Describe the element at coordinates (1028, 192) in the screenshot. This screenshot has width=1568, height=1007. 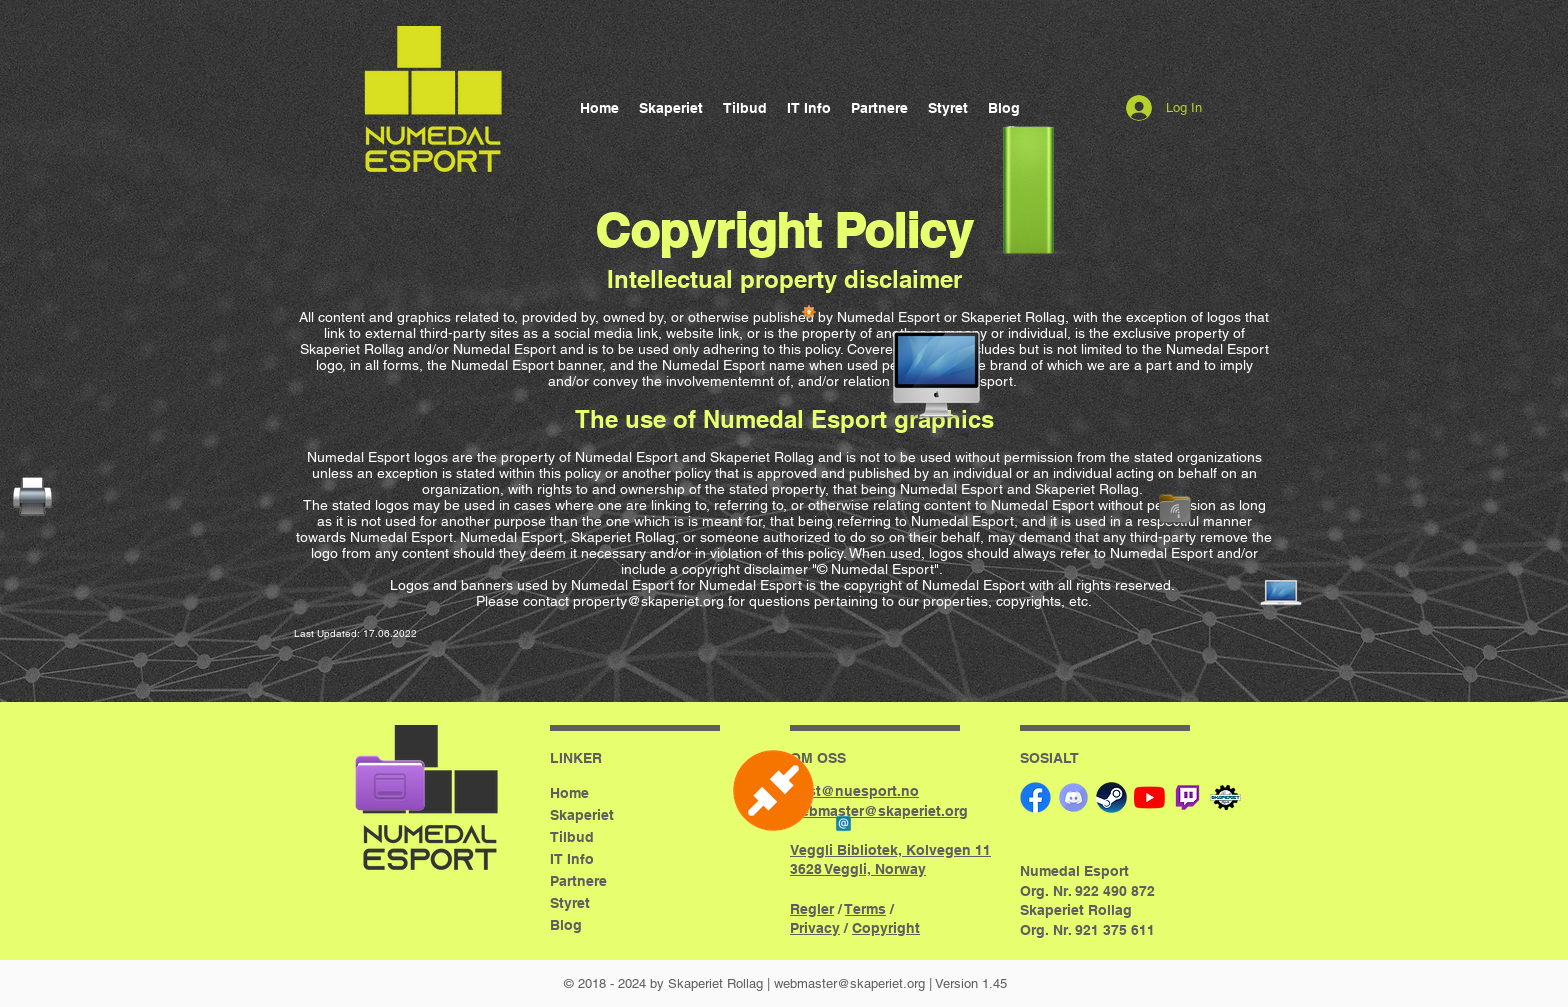
I see `iPod nano device connected` at that location.